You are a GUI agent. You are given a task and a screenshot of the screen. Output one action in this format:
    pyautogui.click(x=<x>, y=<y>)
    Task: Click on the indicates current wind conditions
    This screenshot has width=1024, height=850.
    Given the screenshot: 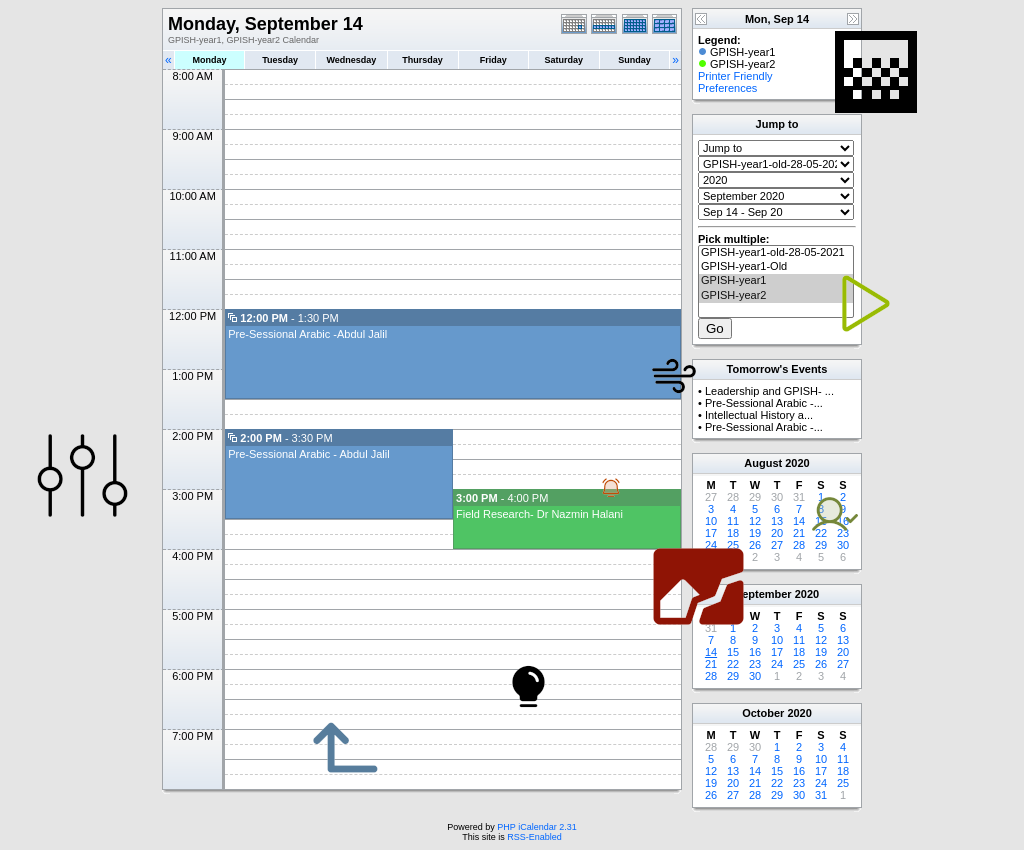 What is the action you would take?
    pyautogui.click(x=674, y=376)
    